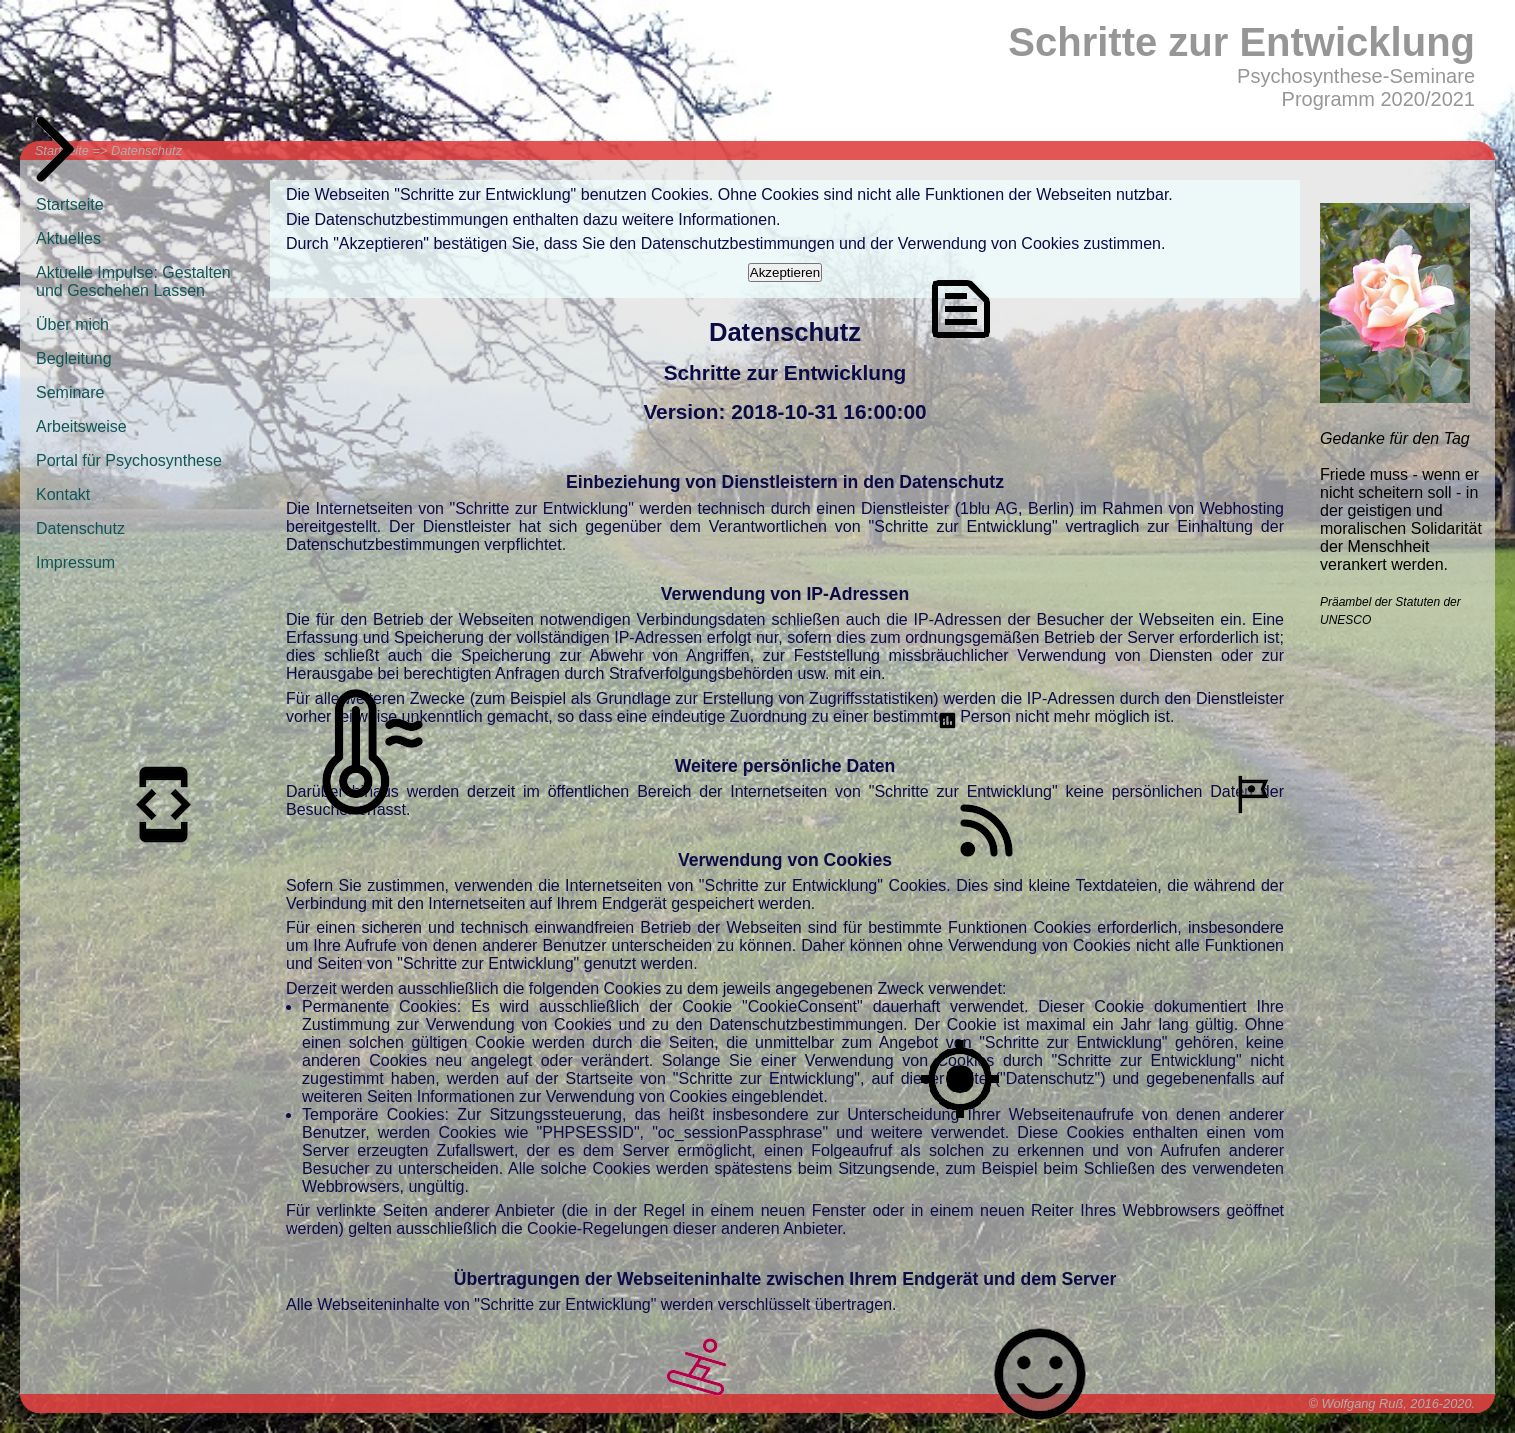 This screenshot has height=1433, width=1515. What do you see at coordinates (947, 720) in the screenshot?
I see `view analytics and reports` at bounding box center [947, 720].